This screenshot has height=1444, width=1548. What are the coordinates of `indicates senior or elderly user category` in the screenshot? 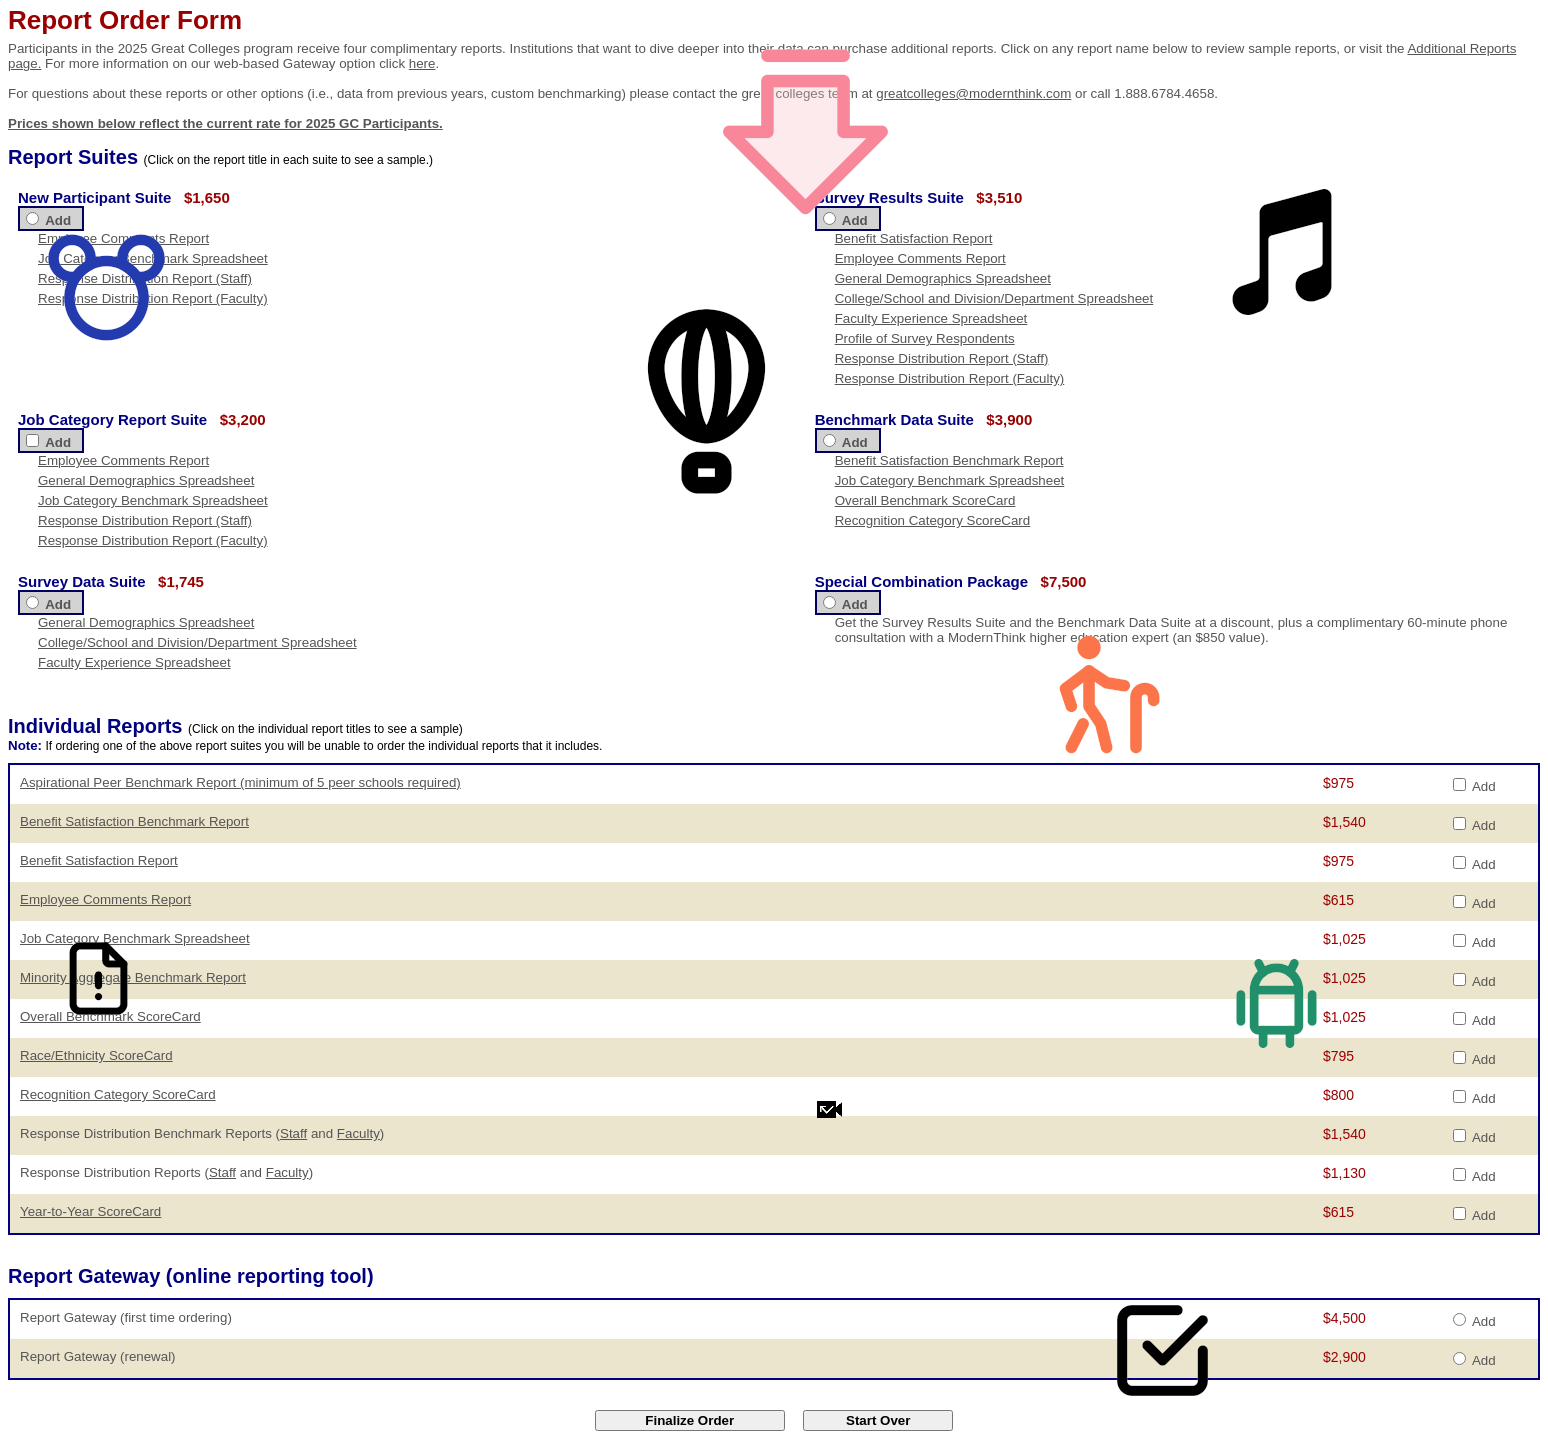 It's located at (1112, 694).